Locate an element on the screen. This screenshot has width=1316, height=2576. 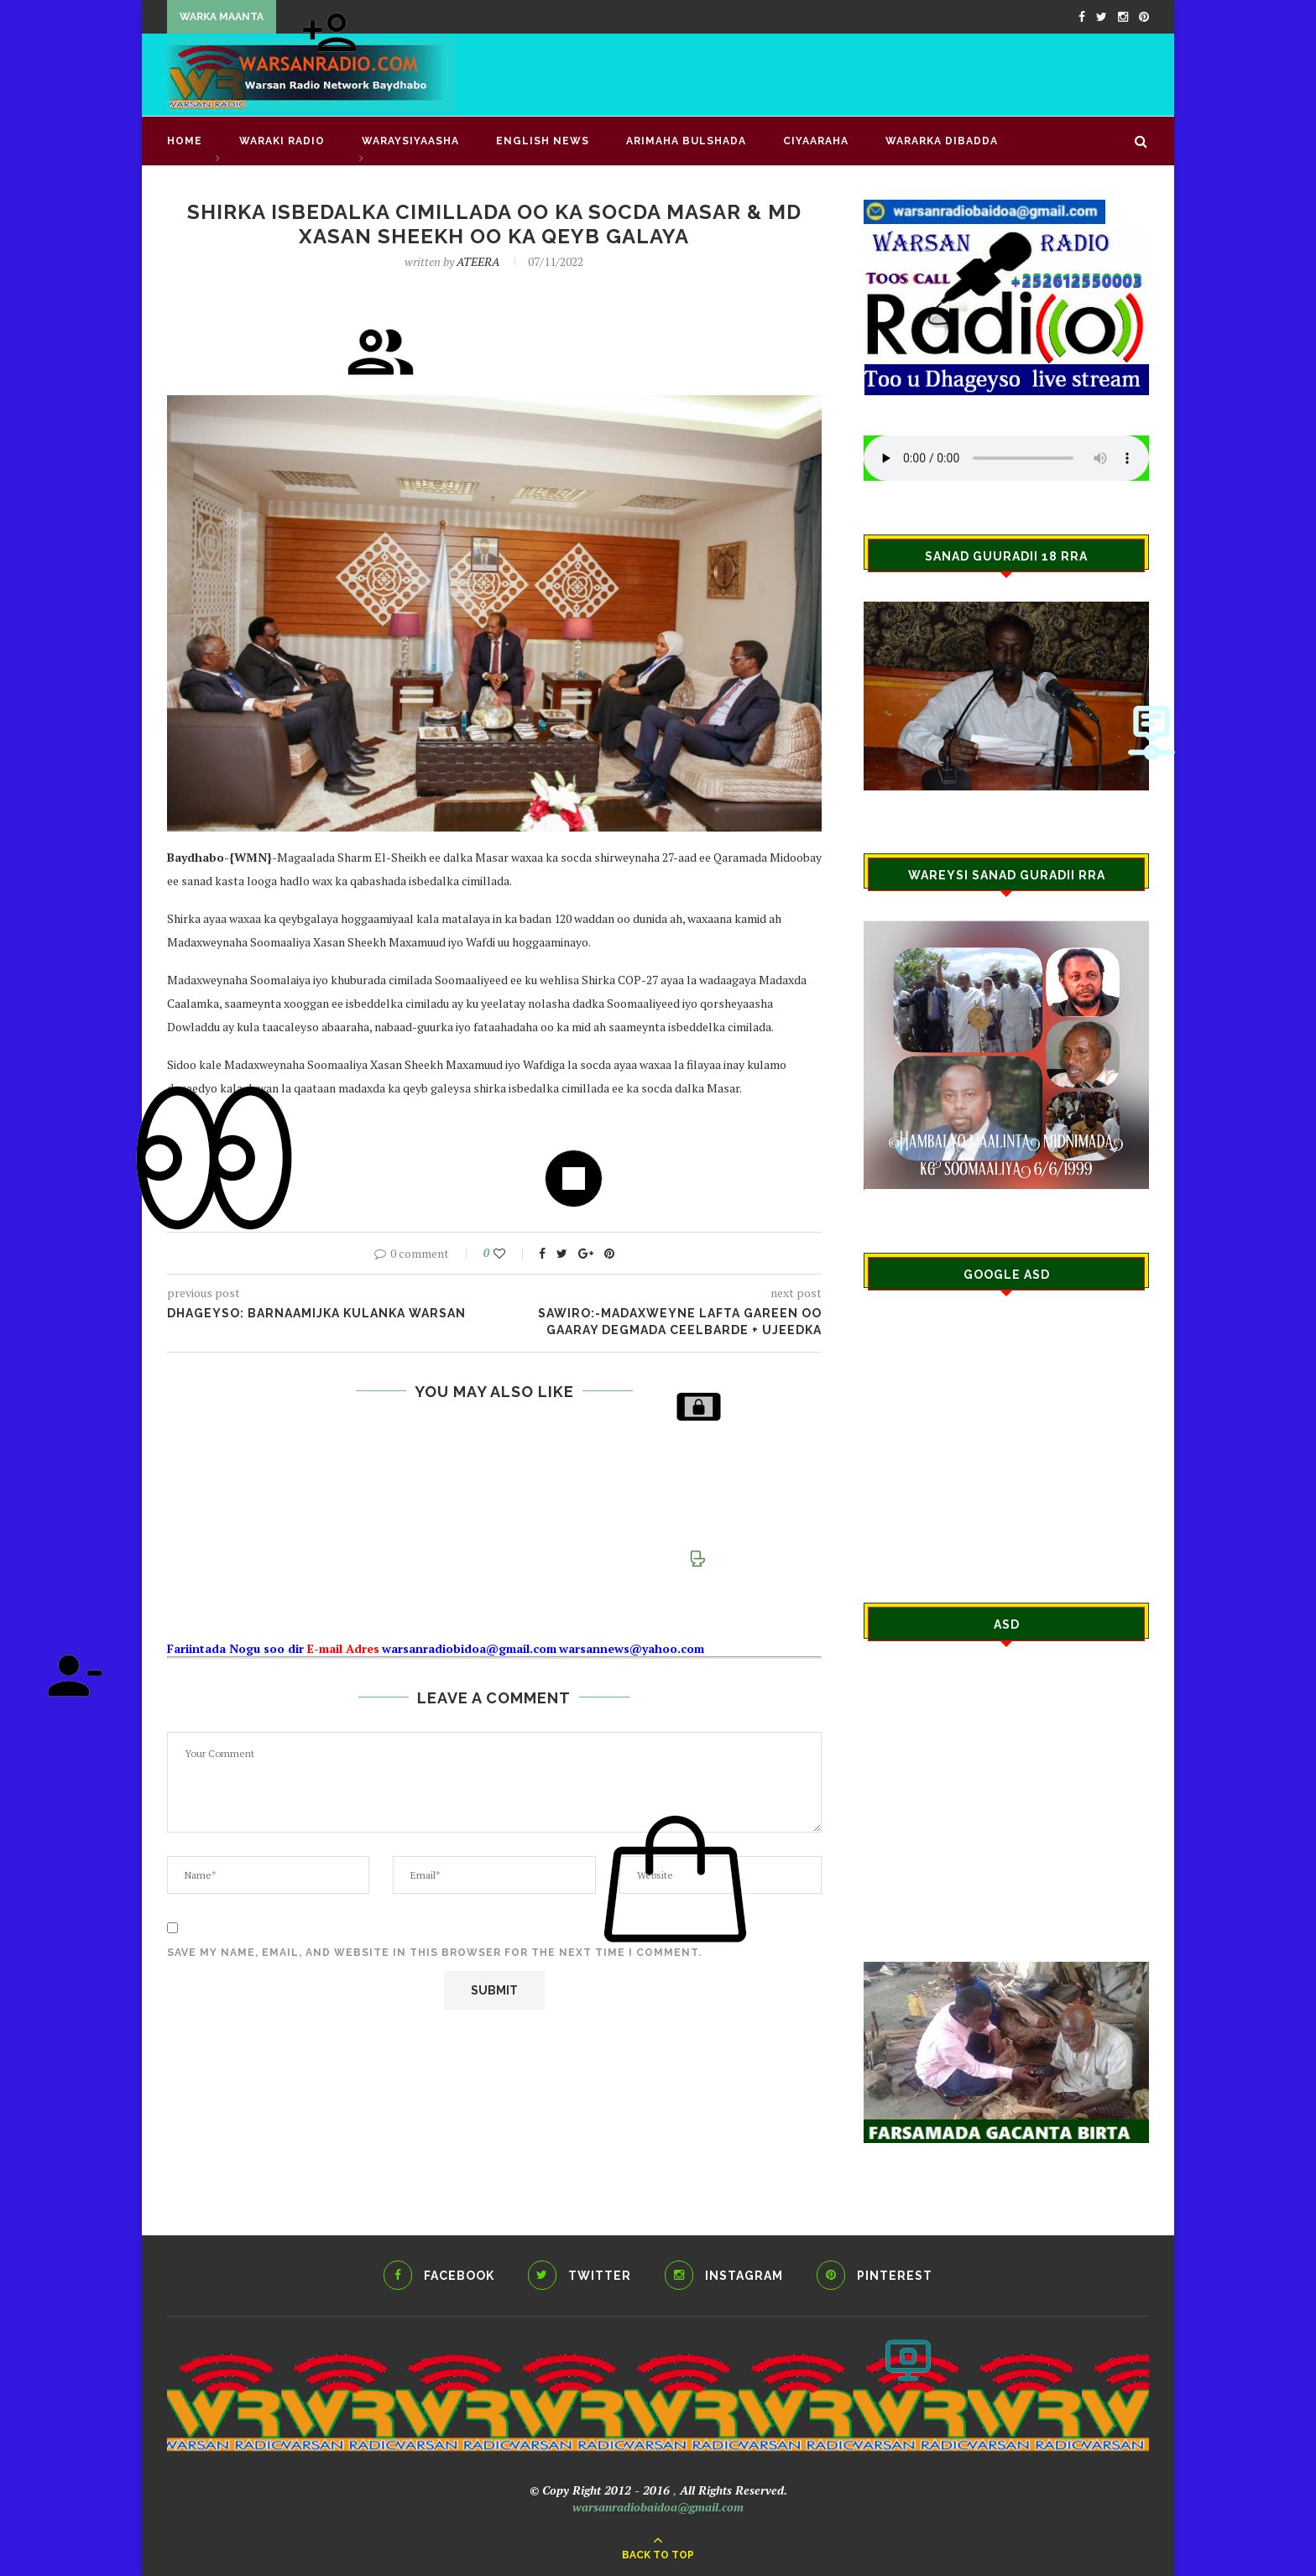
access shopping bag or cart is located at coordinates (675, 1886).